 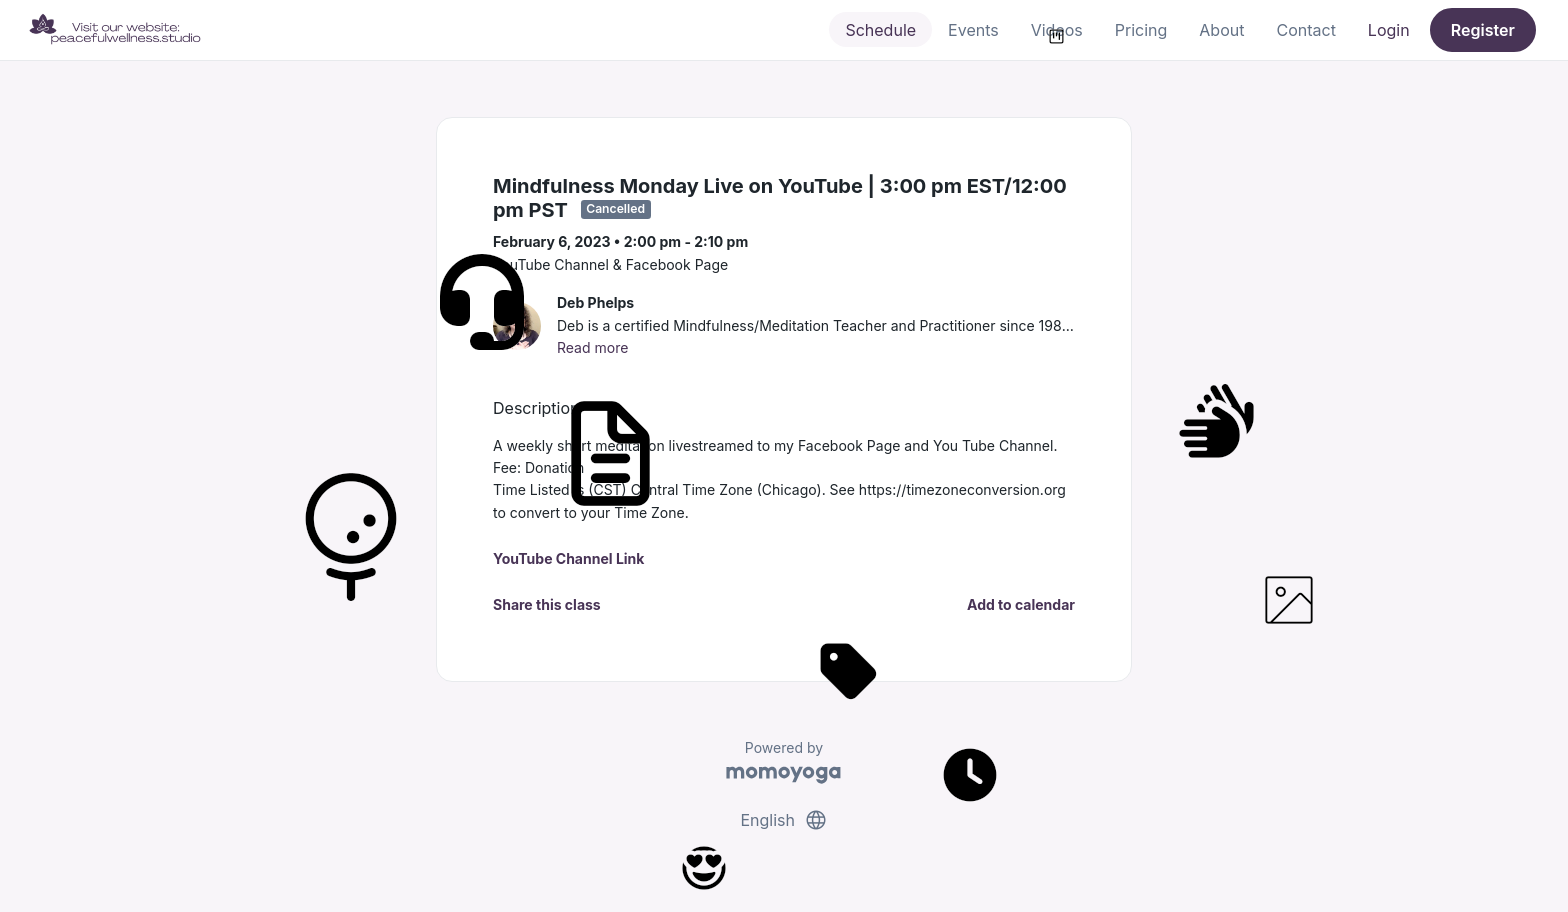 I want to click on contact customer support, so click(x=482, y=302).